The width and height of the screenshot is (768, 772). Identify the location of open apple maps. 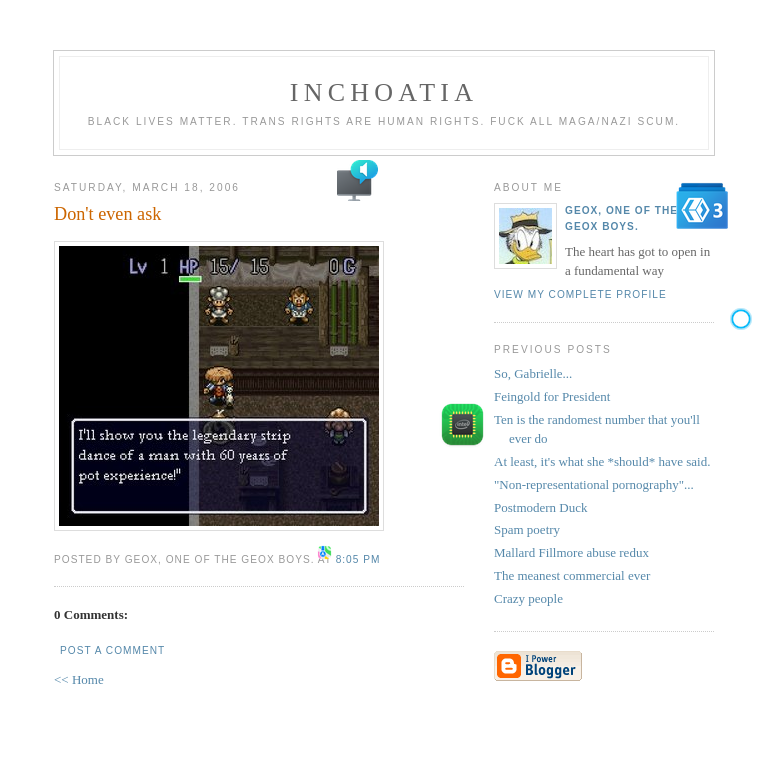
(324, 552).